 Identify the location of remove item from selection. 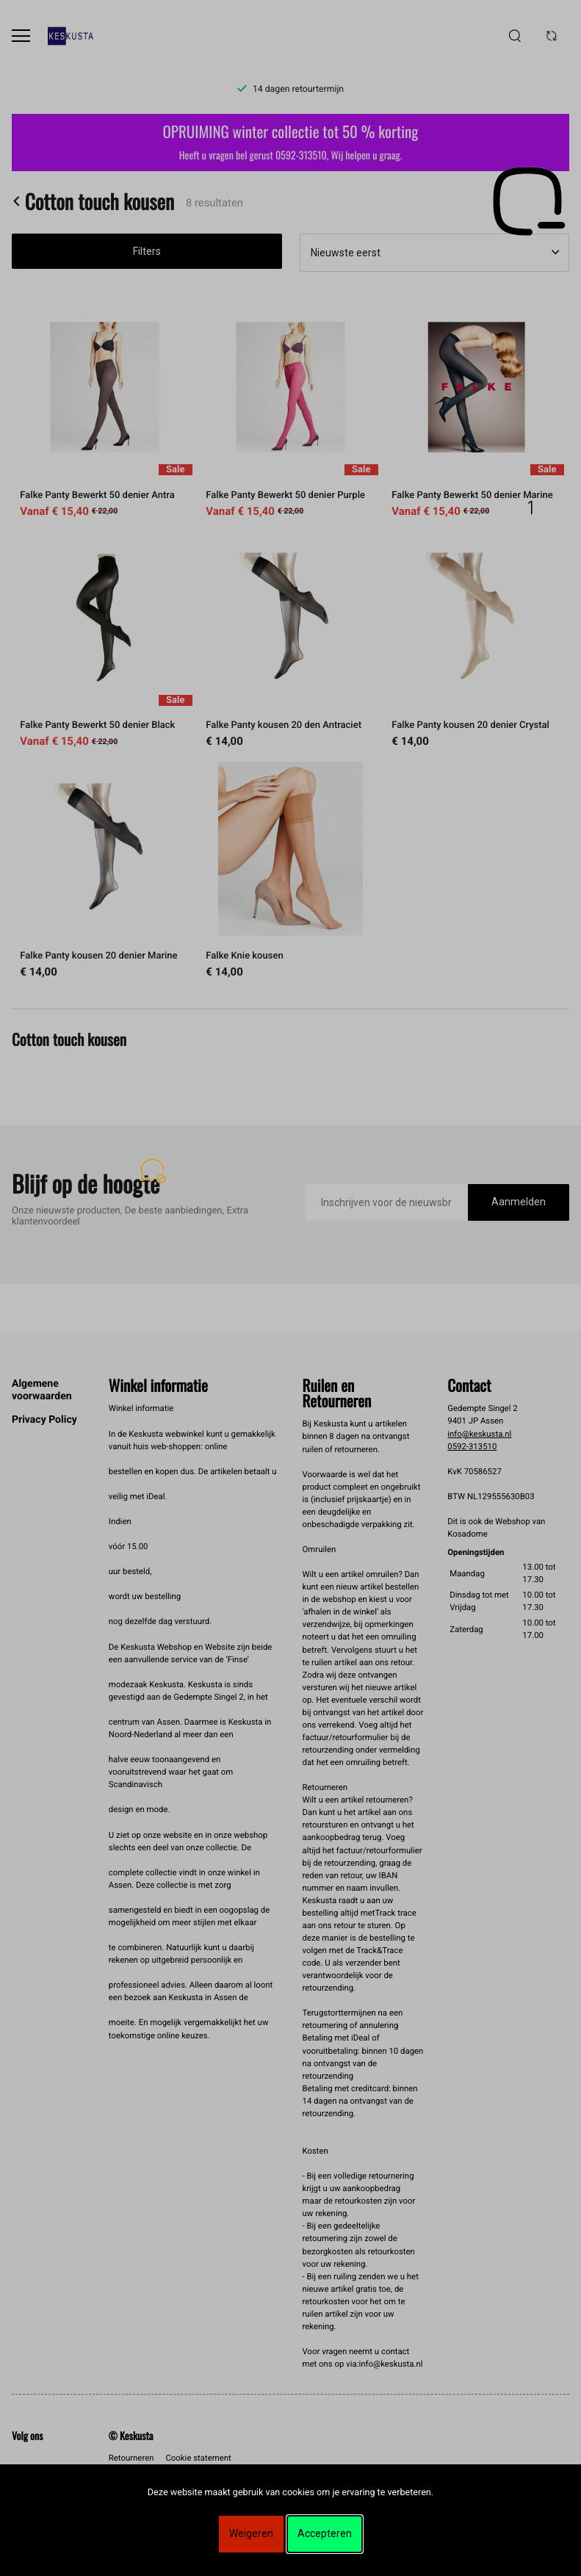
(527, 201).